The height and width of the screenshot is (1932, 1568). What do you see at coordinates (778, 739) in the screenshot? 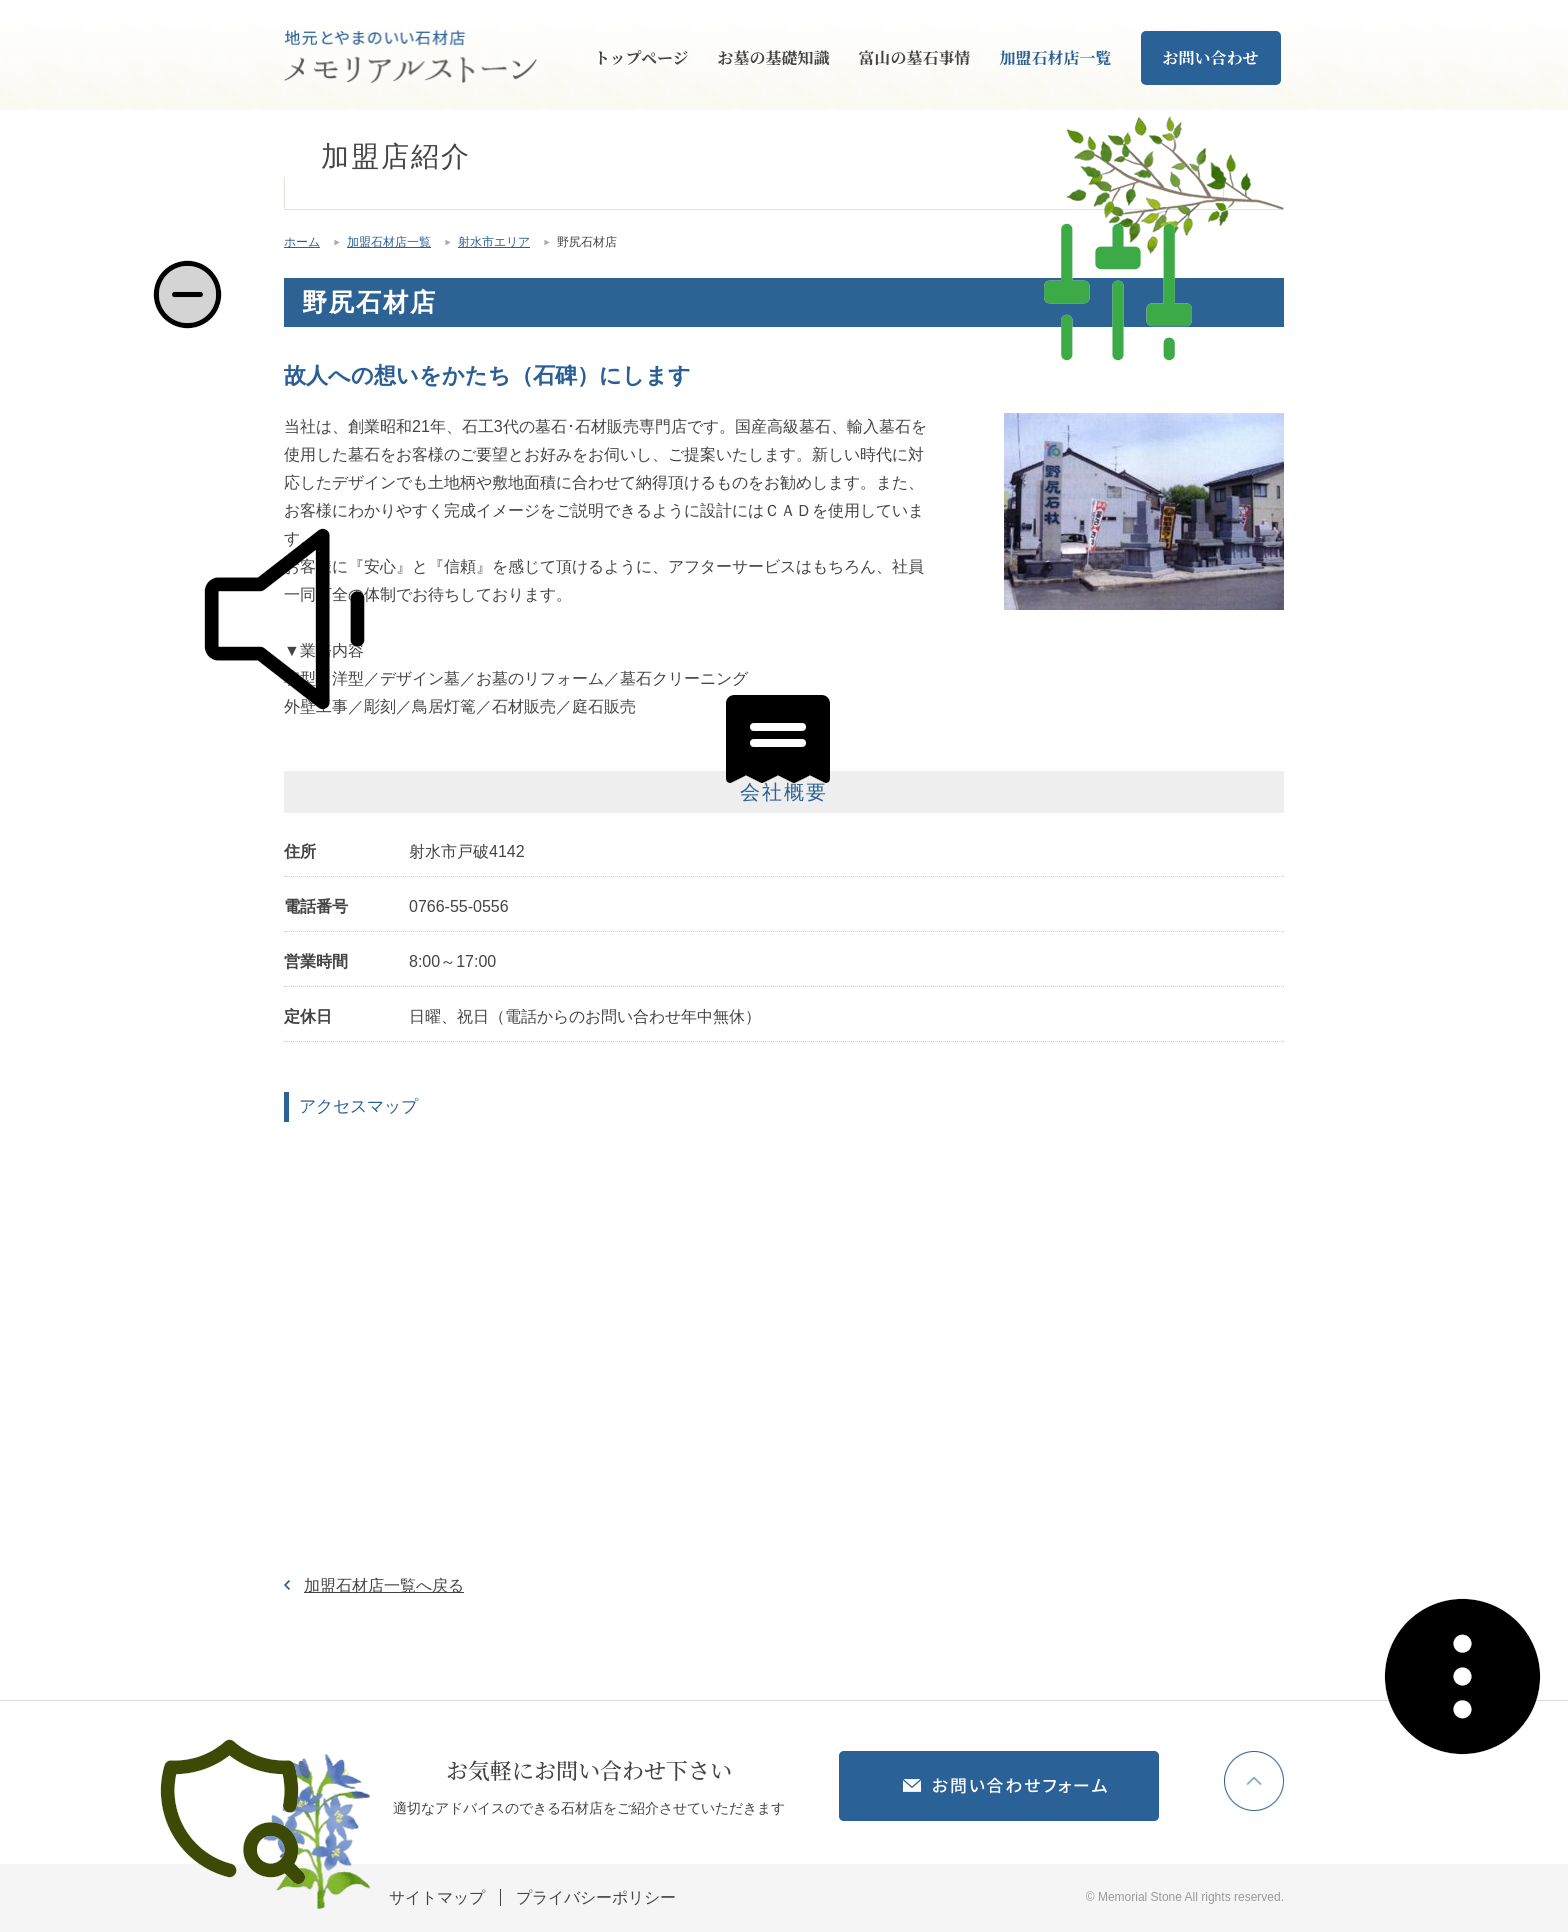
I see `view purchase receipt or transaction history` at bounding box center [778, 739].